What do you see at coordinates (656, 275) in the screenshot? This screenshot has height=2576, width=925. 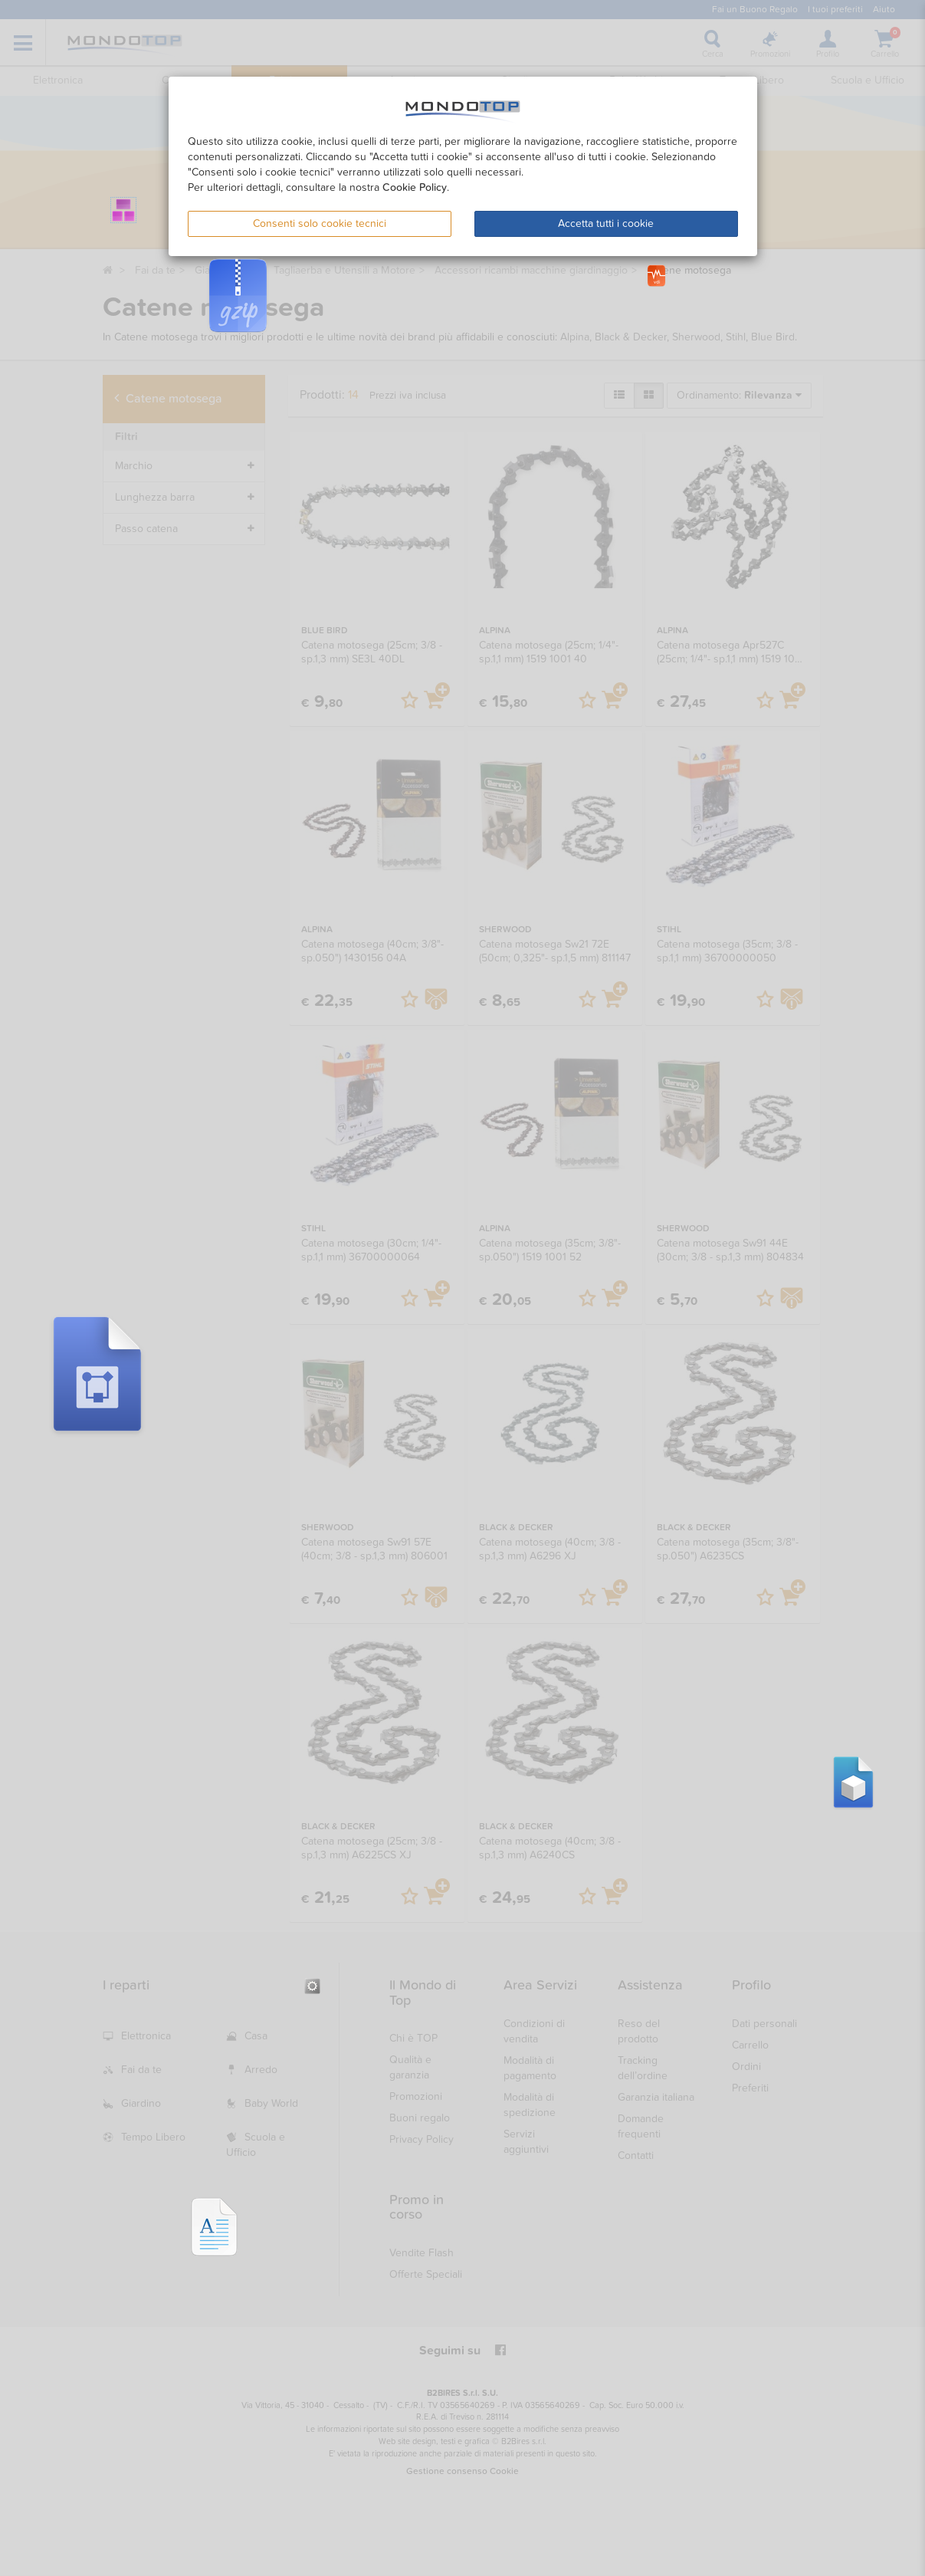 I see `virtualbox virtual disk image file` at bounding box center [656, 275].